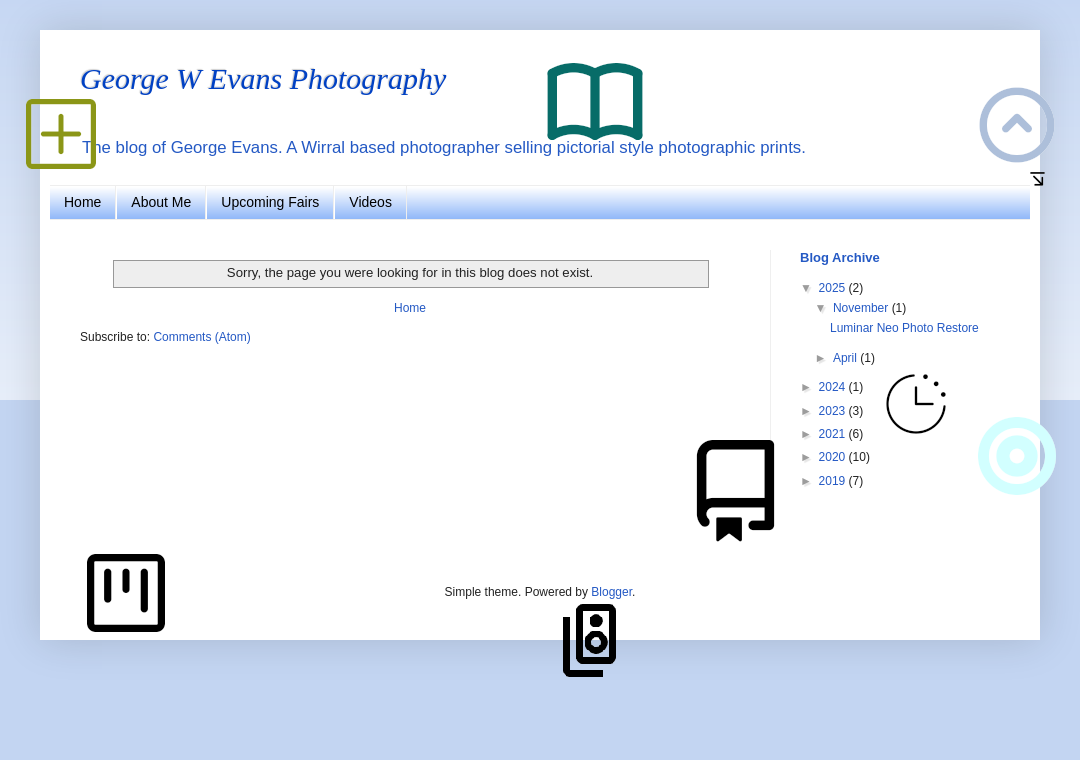 The width and height of the screenshot is (1080, 760). What do you see at coordinates (735, 491) in the screenshot?
I see `access a code repository` at bounding box center [735, 491].